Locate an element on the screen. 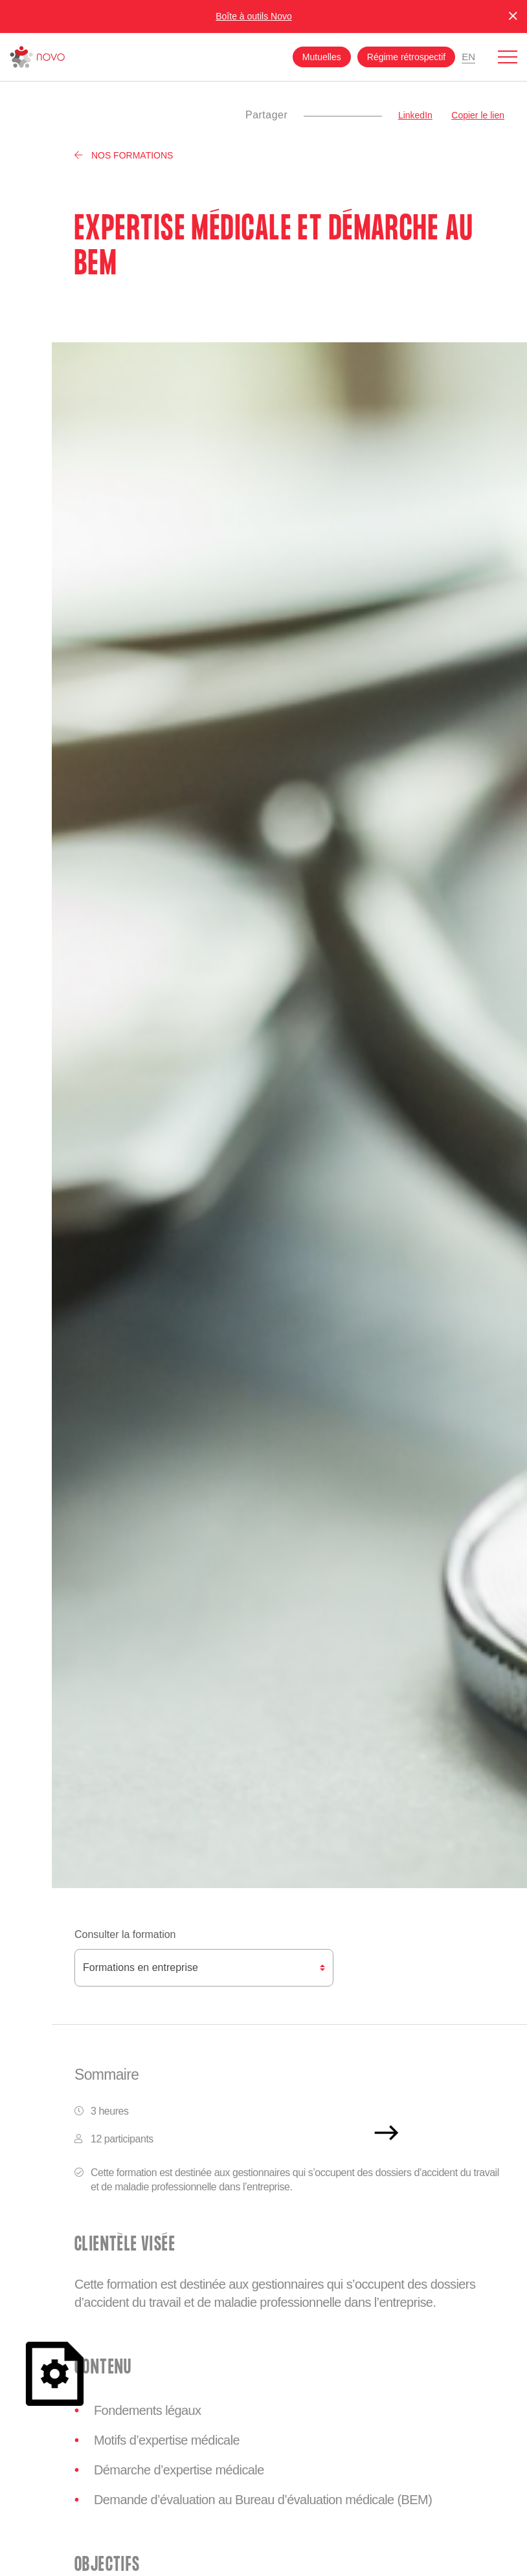 This screenshot has height=2576, width=527. access file settings or preferences is located at coordinates (54, 2373).